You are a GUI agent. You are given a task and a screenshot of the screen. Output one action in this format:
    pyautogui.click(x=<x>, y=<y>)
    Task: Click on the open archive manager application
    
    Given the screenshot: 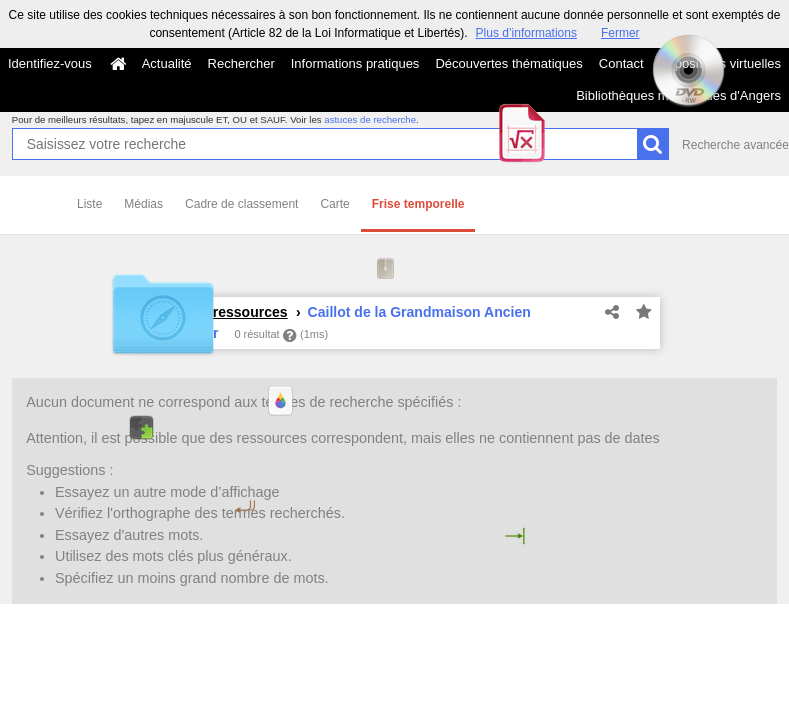 What is the action you would take?
    pyautogui.click(x=385, y=268)
    